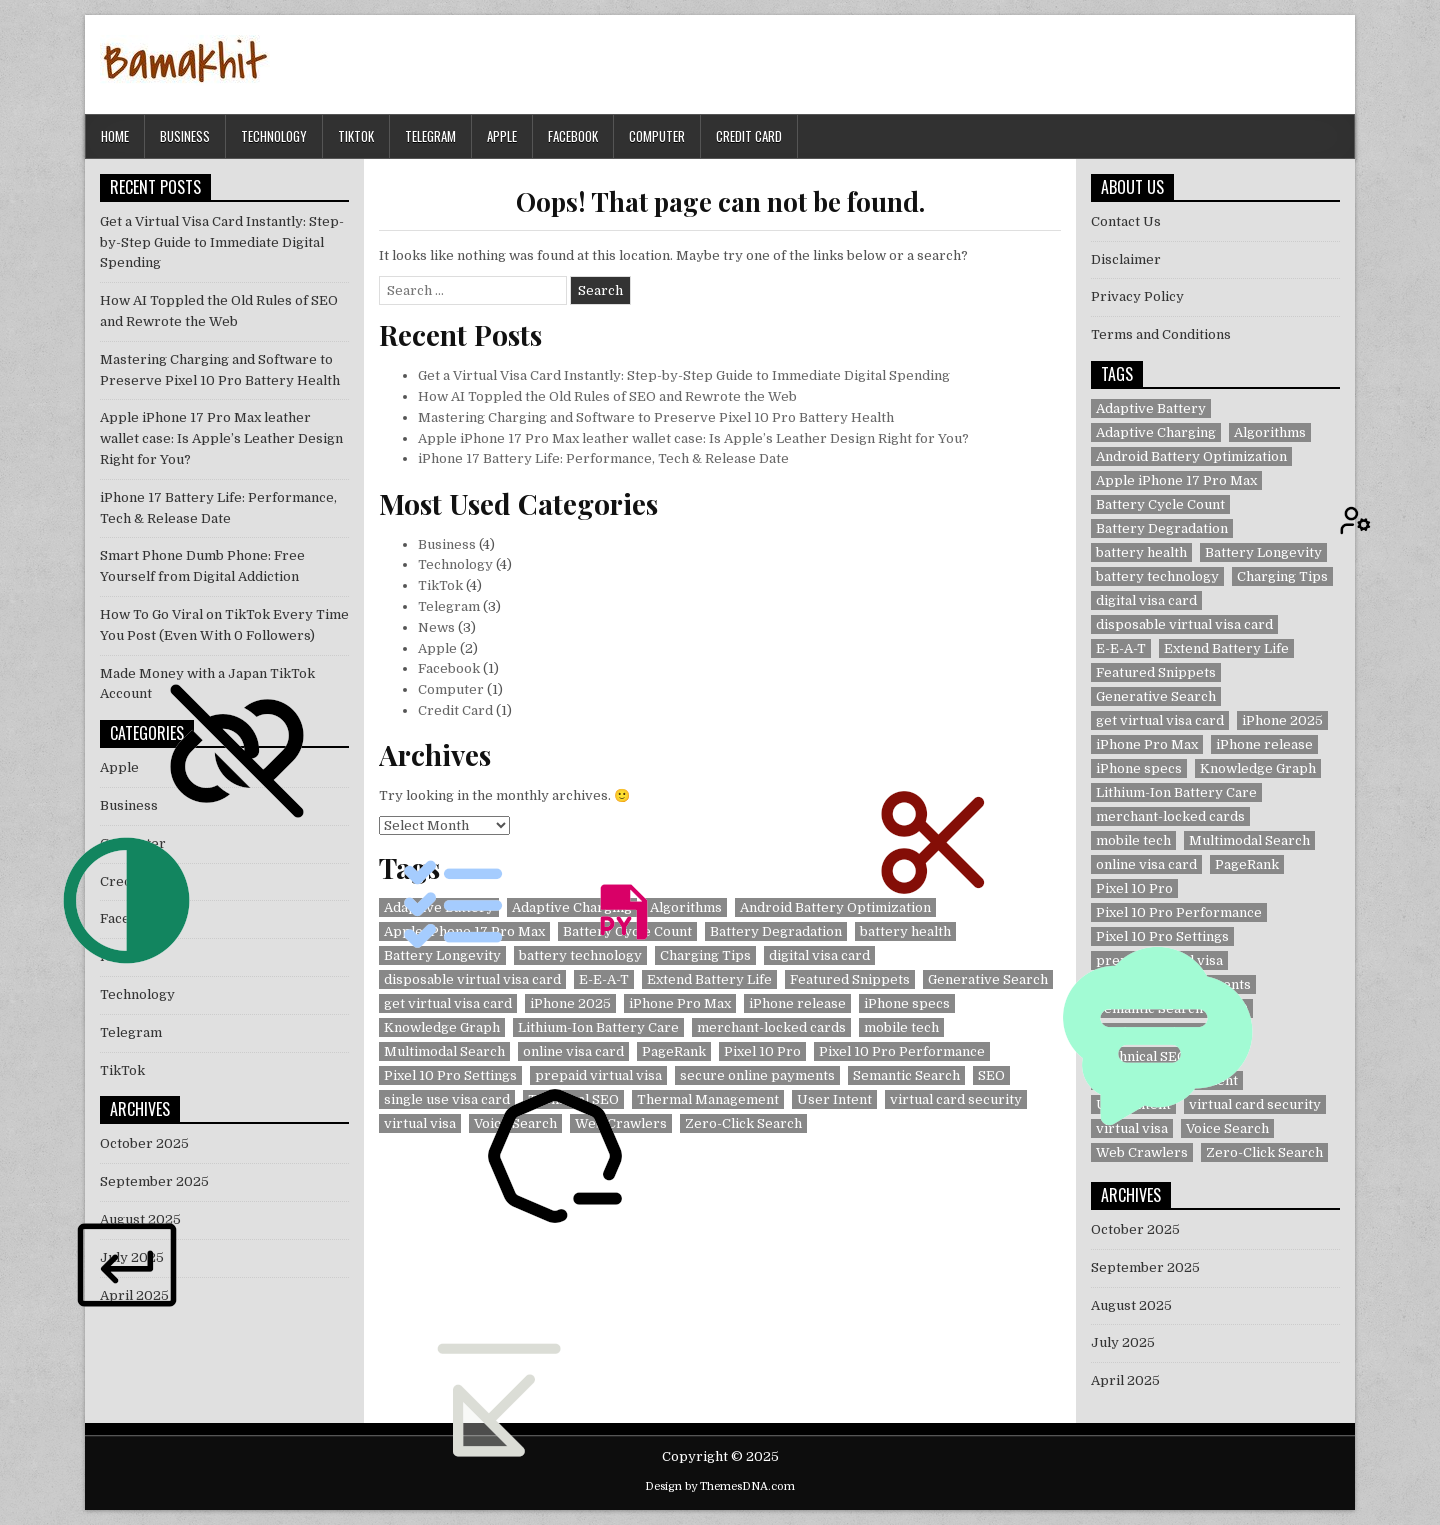 The image size is (1440, 1525). What do you see at coordinates (1355, 520) in the screenshot?
I see `access user account settings` at bounding box center [1355, 520].